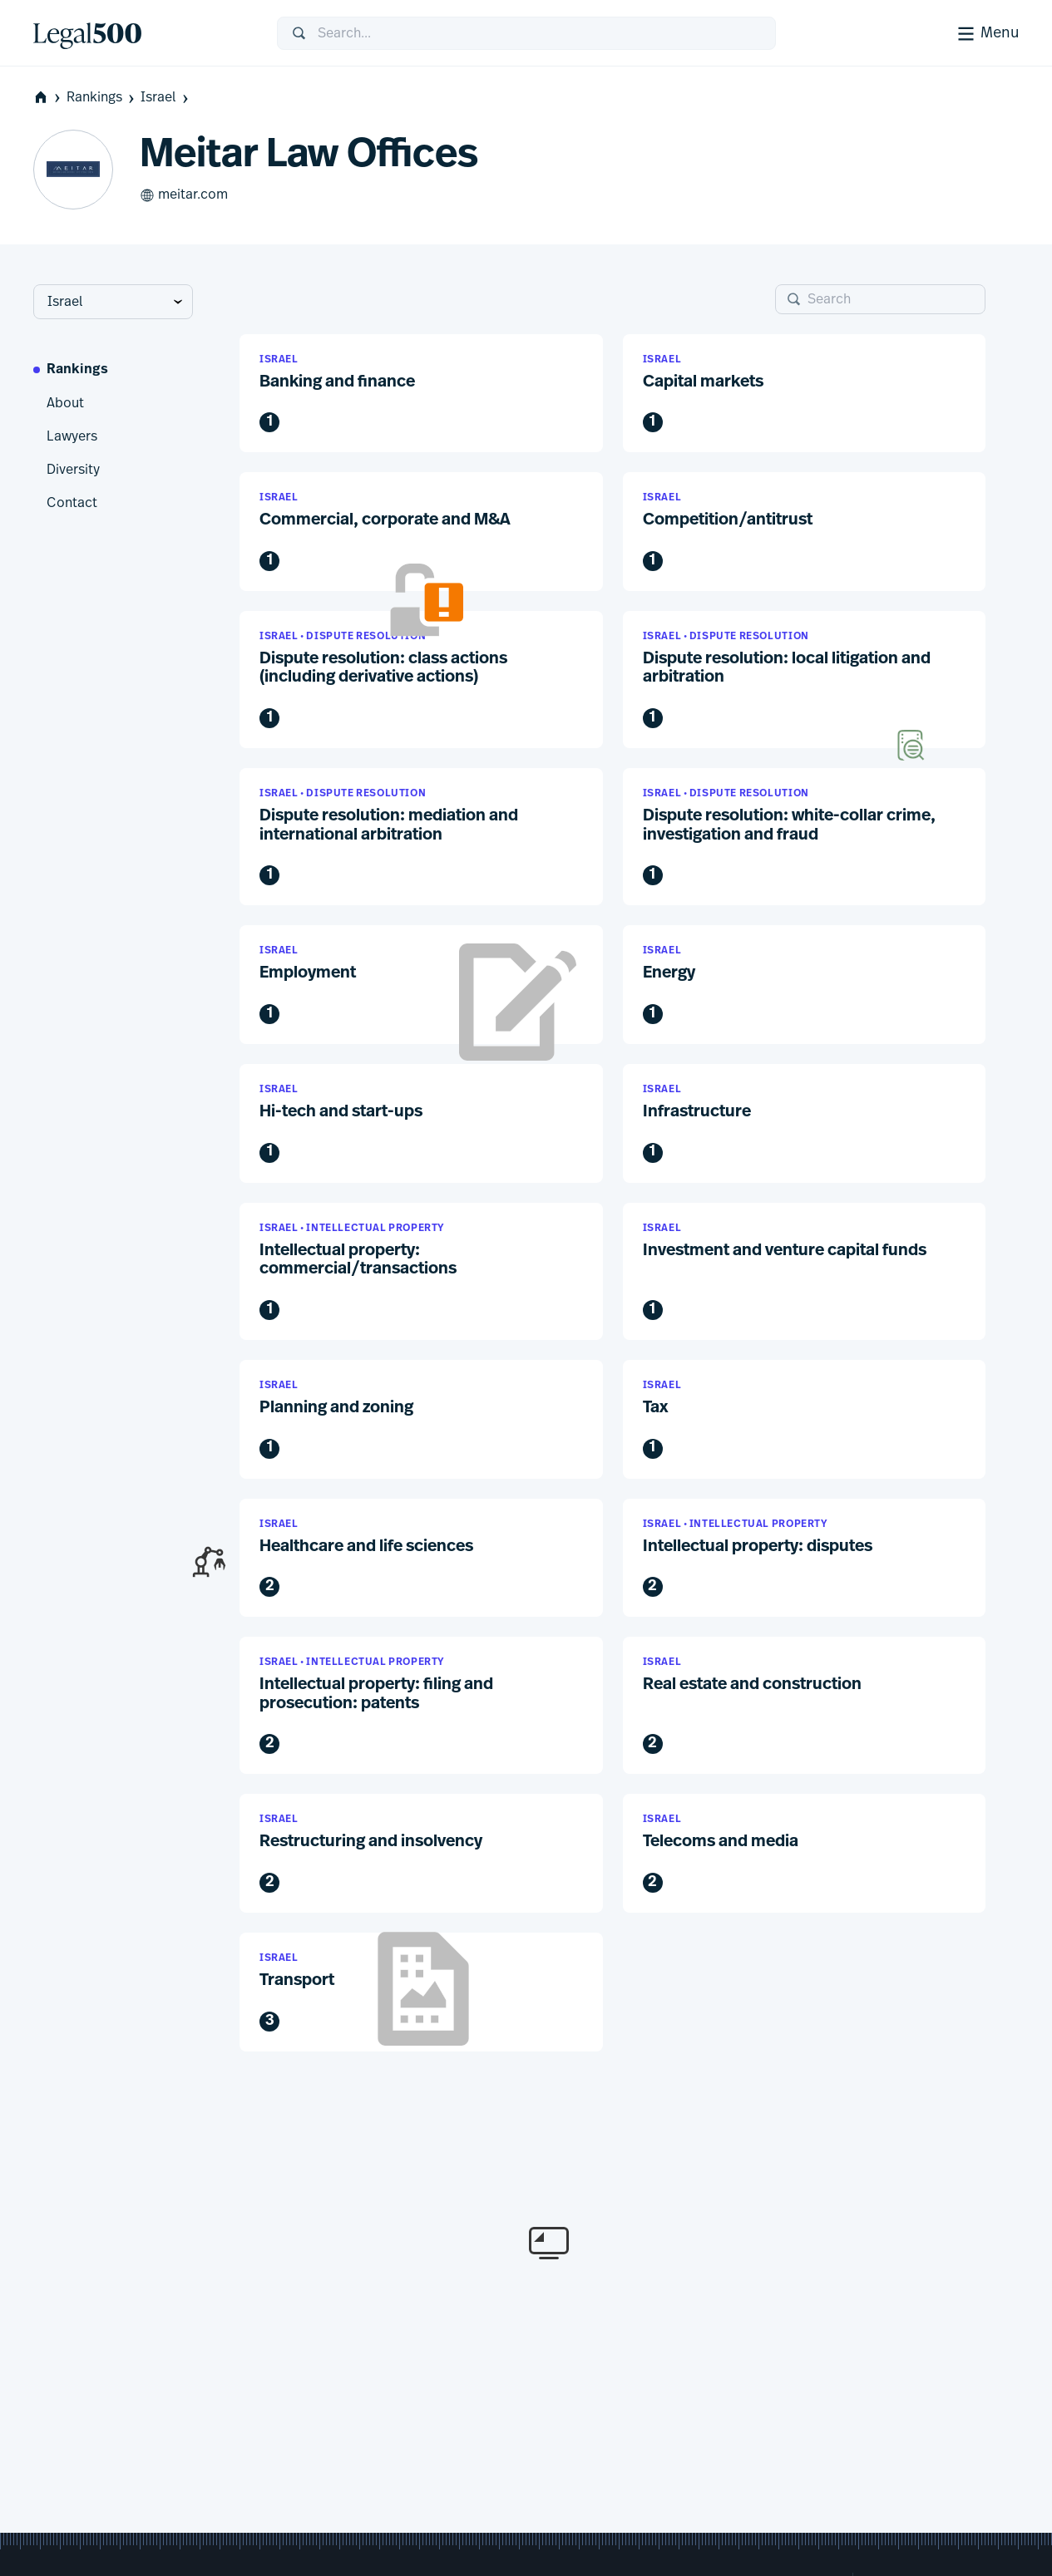 The image size is (1052, 2576). What do you see at coordinates (911, 745) in the screenshot?
I see `open the system log viewer app` at bounding box center [911, 745].